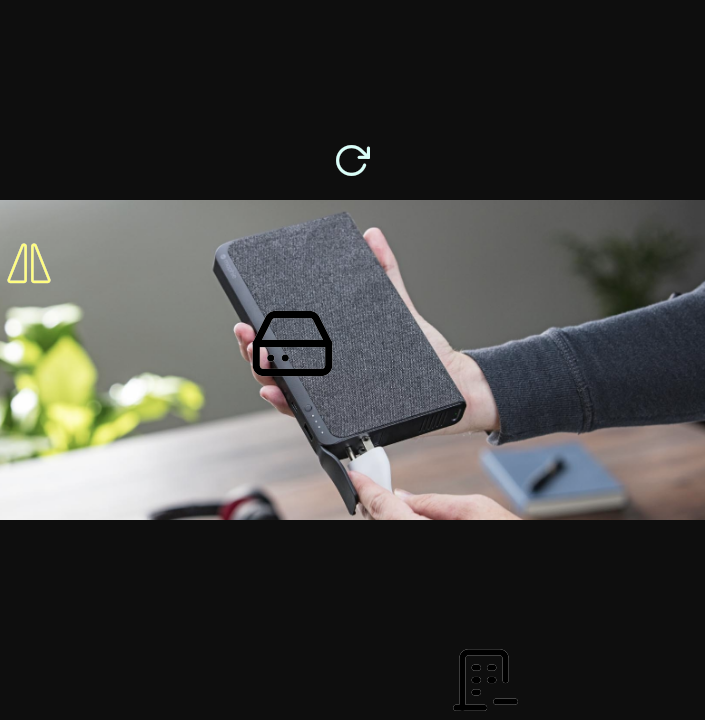  I want to click on access local storage or hard drive, so click(292, 343).